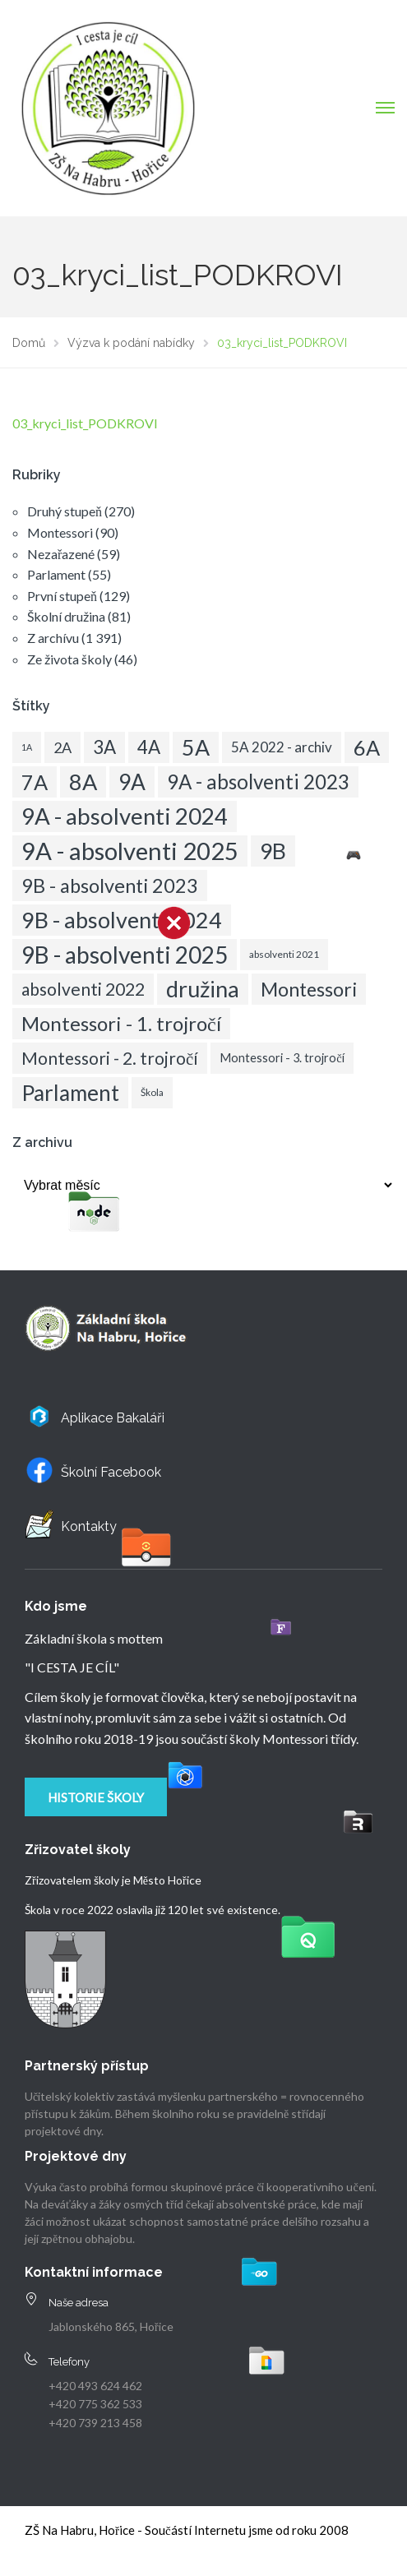 This screenshot has width=407, height=2576. I want to click on open folder containing google docs files, so click(266, 2361).